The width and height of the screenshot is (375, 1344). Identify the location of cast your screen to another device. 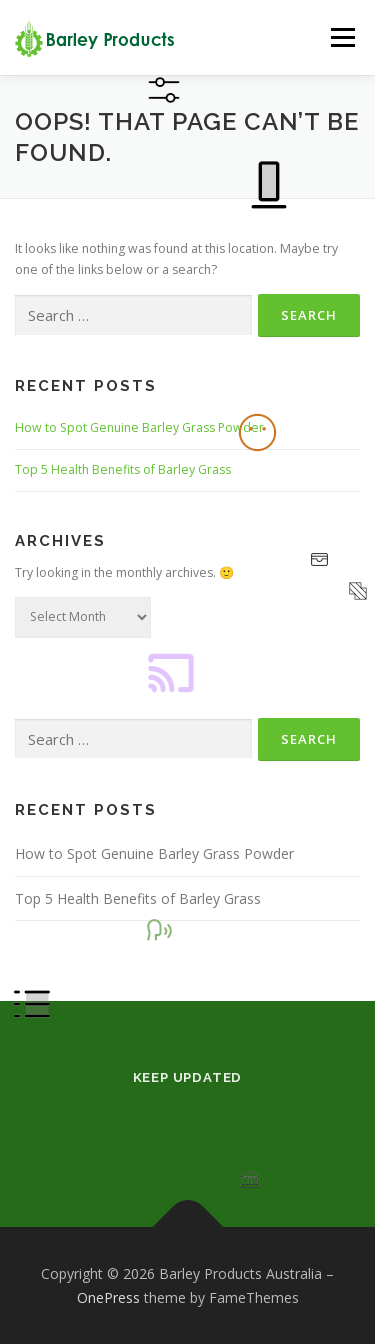
(171, 673).